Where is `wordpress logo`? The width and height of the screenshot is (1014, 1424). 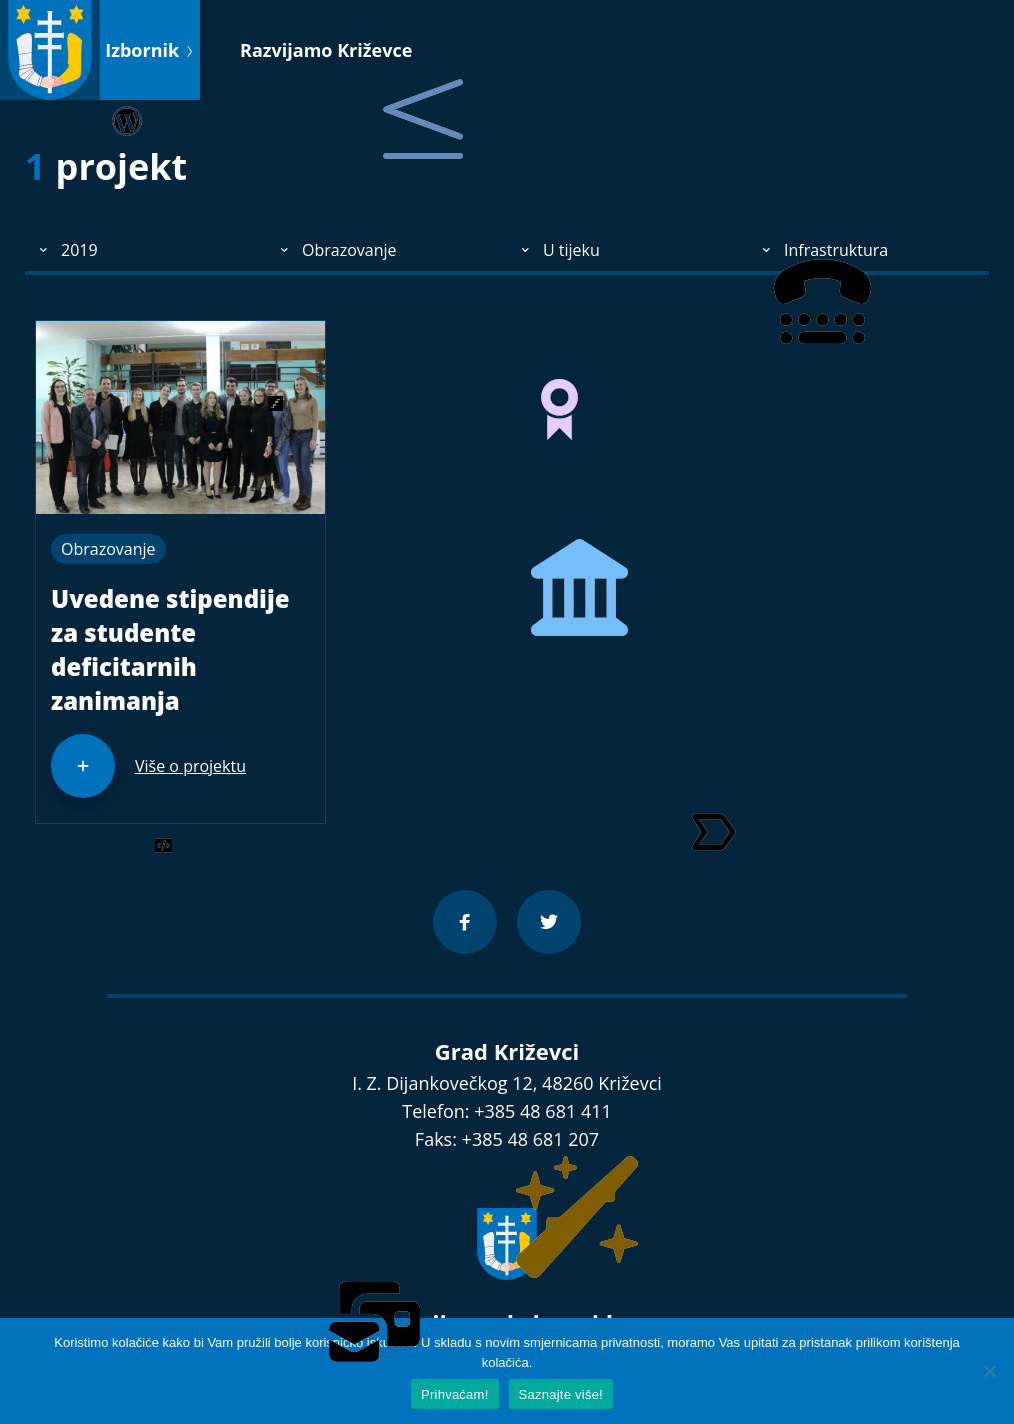 wordpress logo is located at coordinates (127, 121).